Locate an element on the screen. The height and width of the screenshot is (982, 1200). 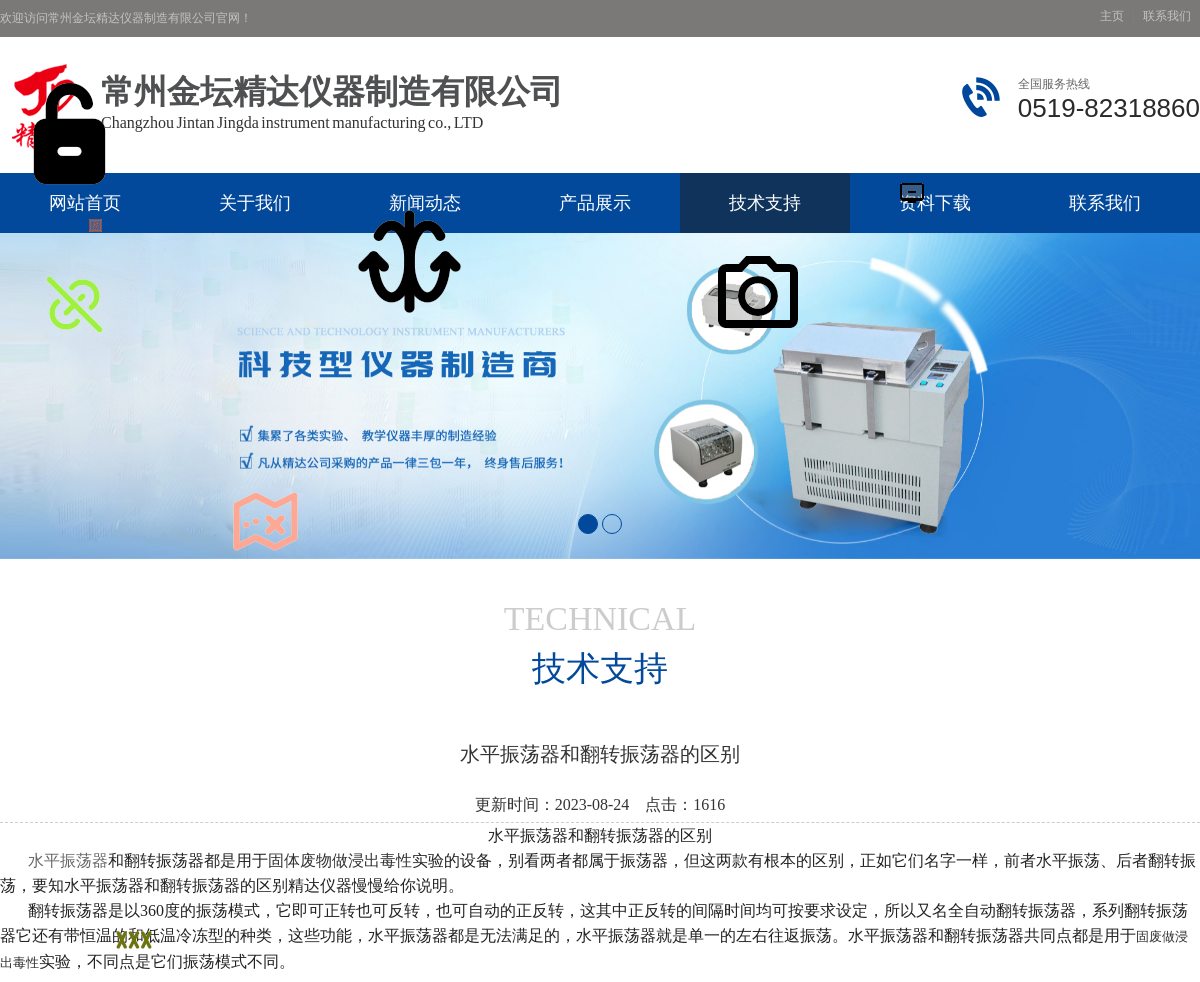
view route directions on map is located at coordinates (265, 521).